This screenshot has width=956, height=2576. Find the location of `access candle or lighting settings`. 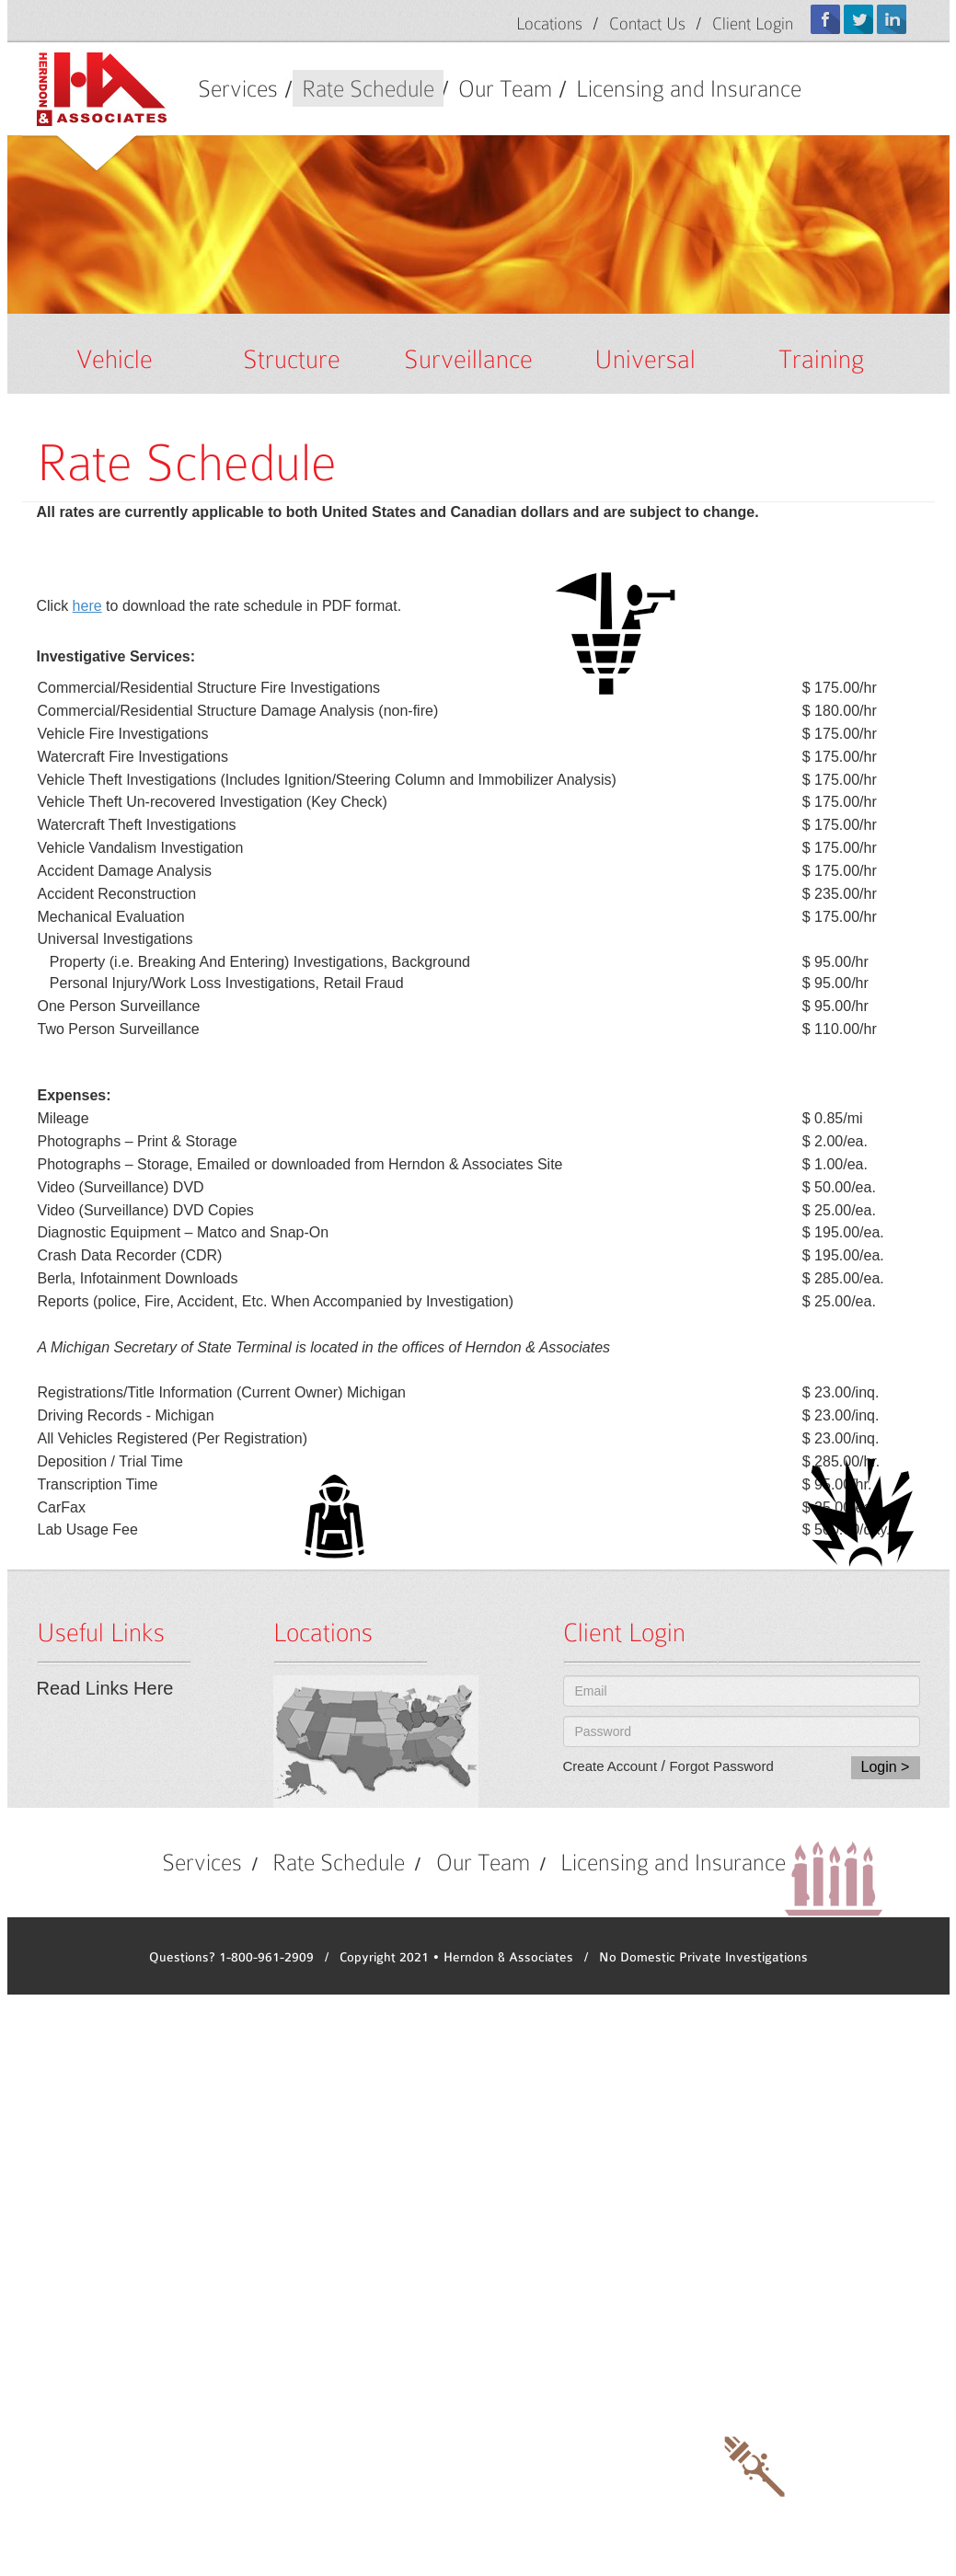

access candle or lighting settings is located at coordinates (834, 1869).